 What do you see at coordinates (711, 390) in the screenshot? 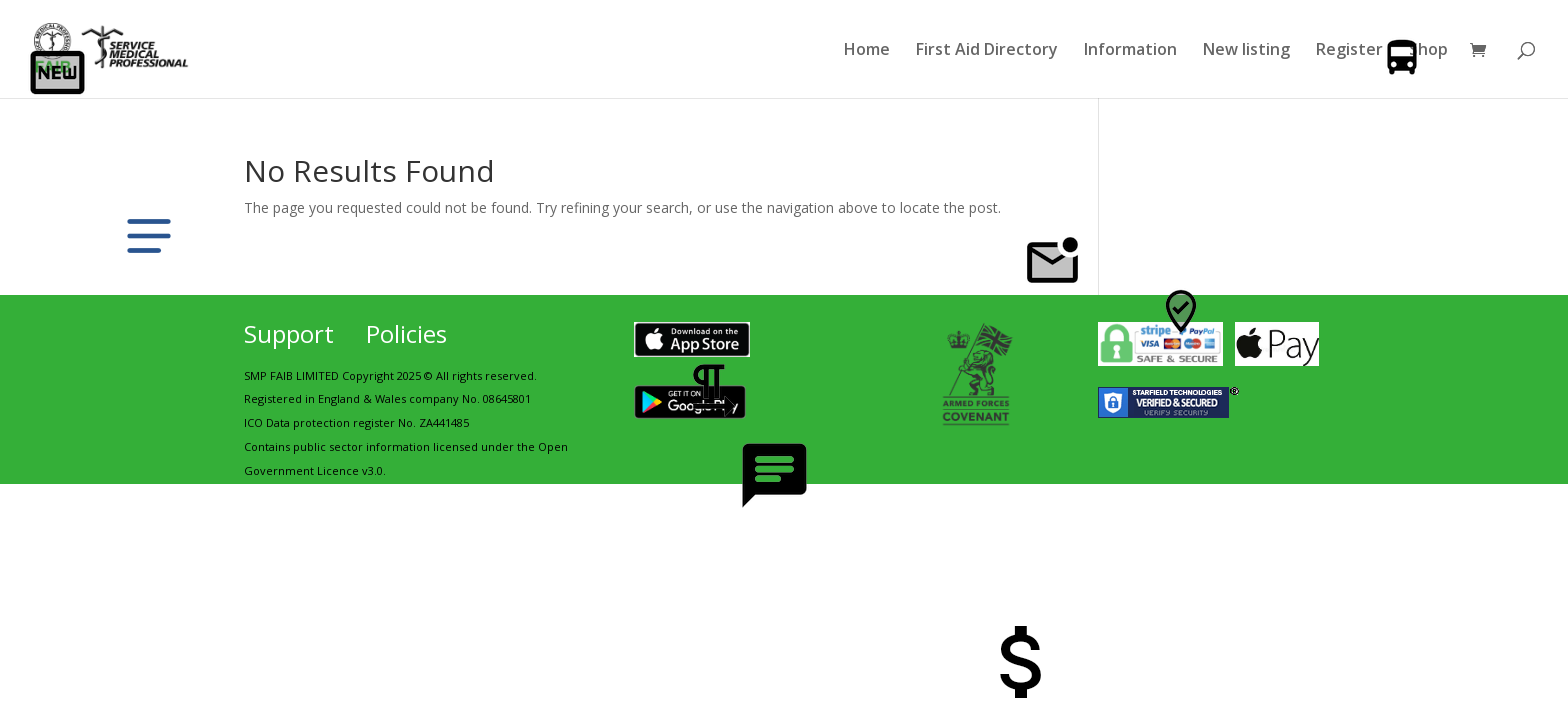
I see `set text direction to left-to-right` at bounding box center [711, 390].